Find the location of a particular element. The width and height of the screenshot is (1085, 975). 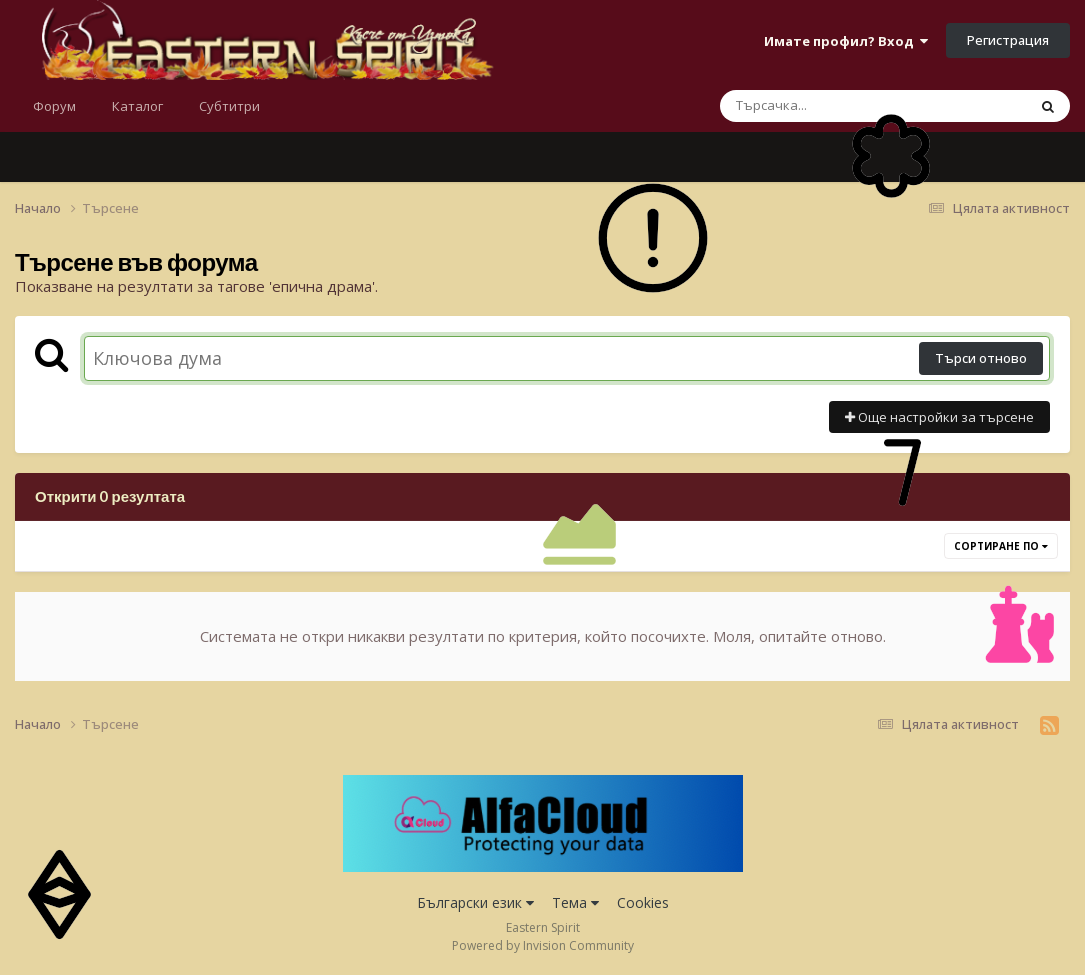

view ethereum wallet balance is located at coordinates (59, 894).